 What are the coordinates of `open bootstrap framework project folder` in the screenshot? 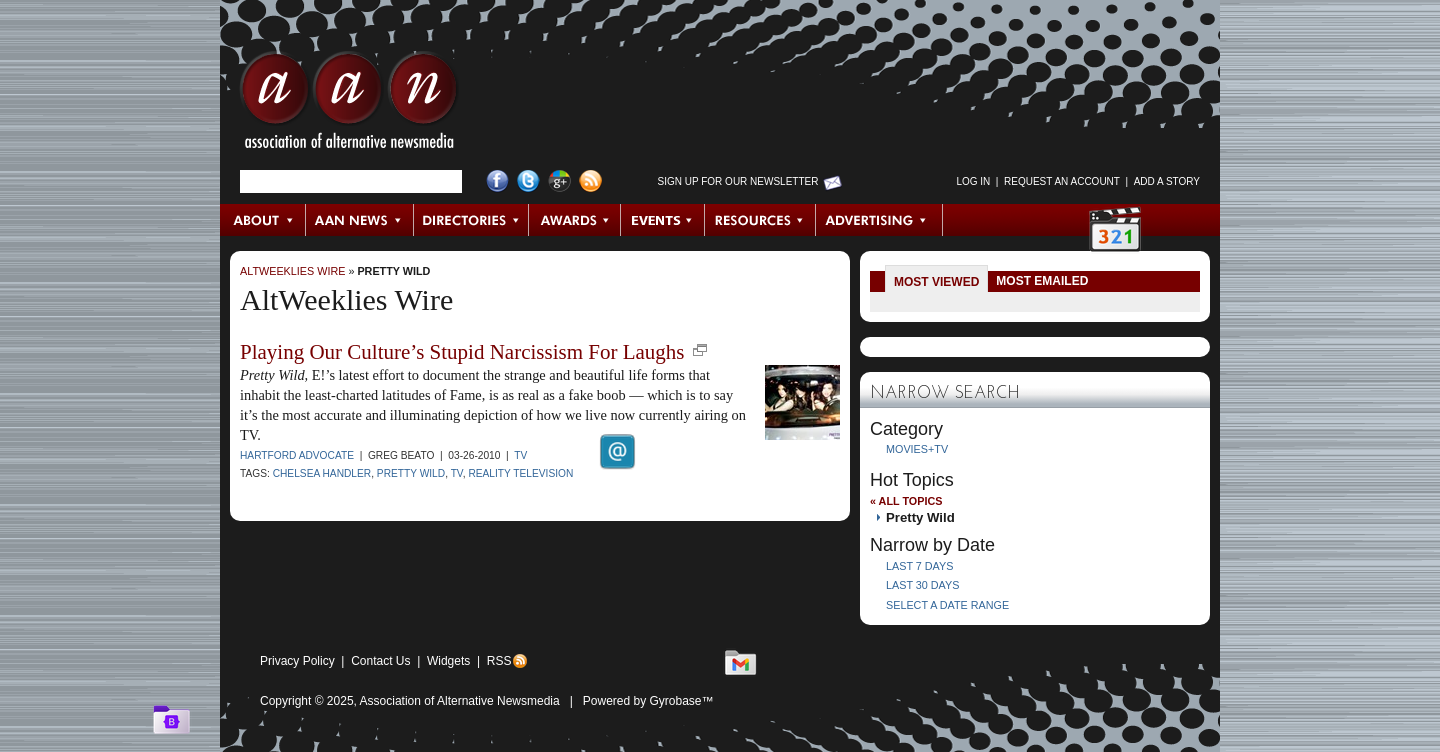 It's located at (171, 720).